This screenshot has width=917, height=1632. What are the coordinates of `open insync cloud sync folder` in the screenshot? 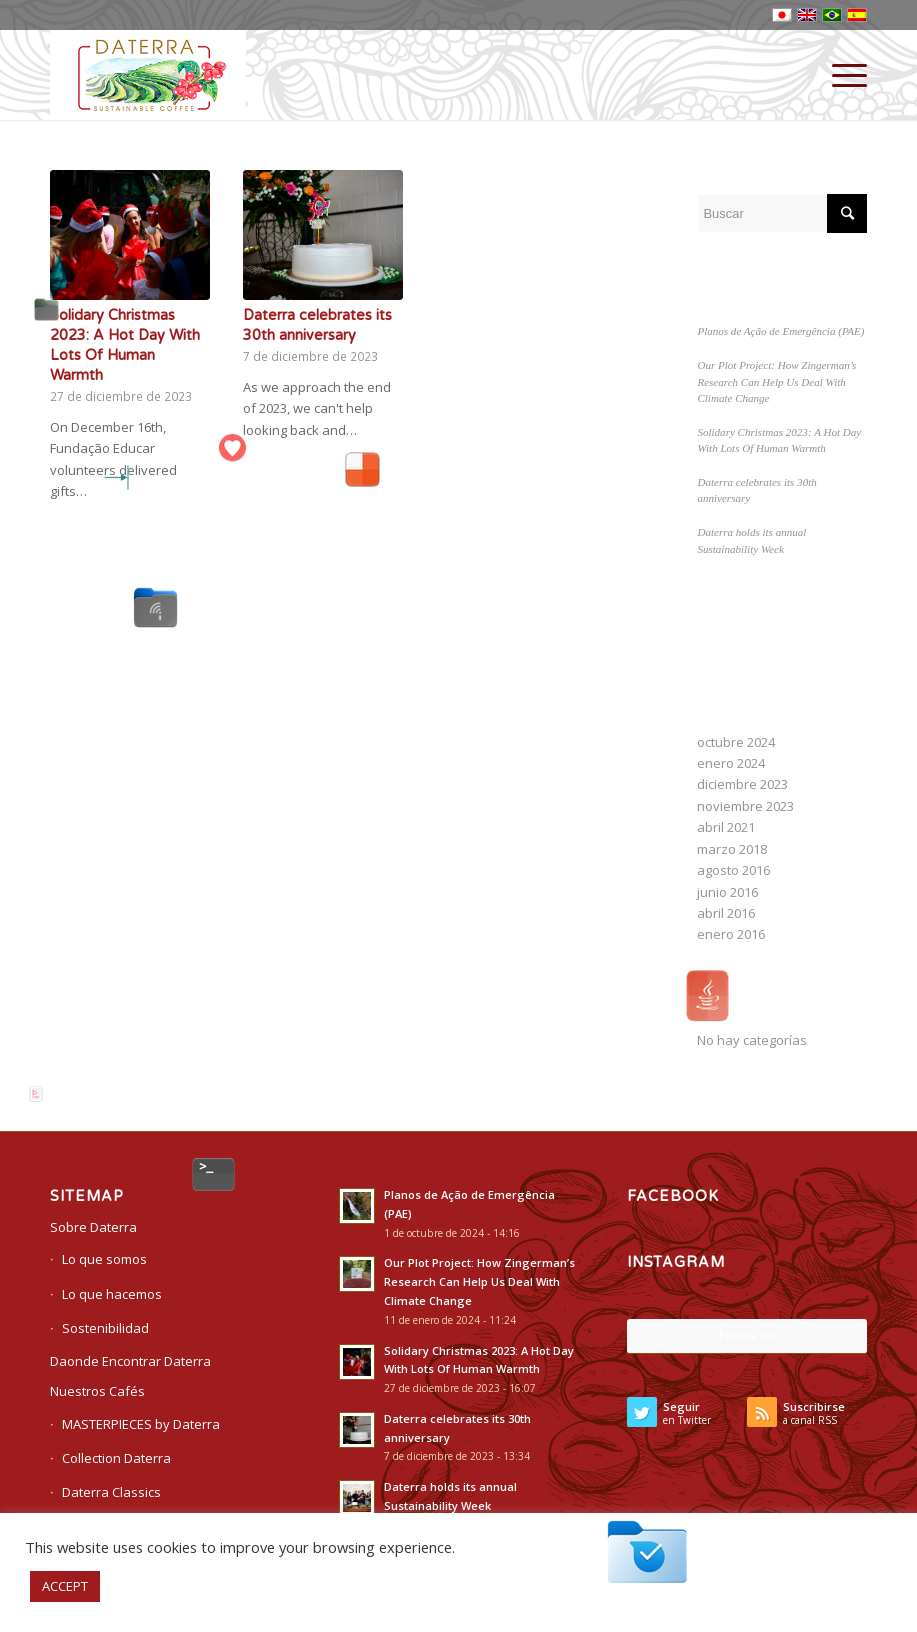 It's located at (155, 607).